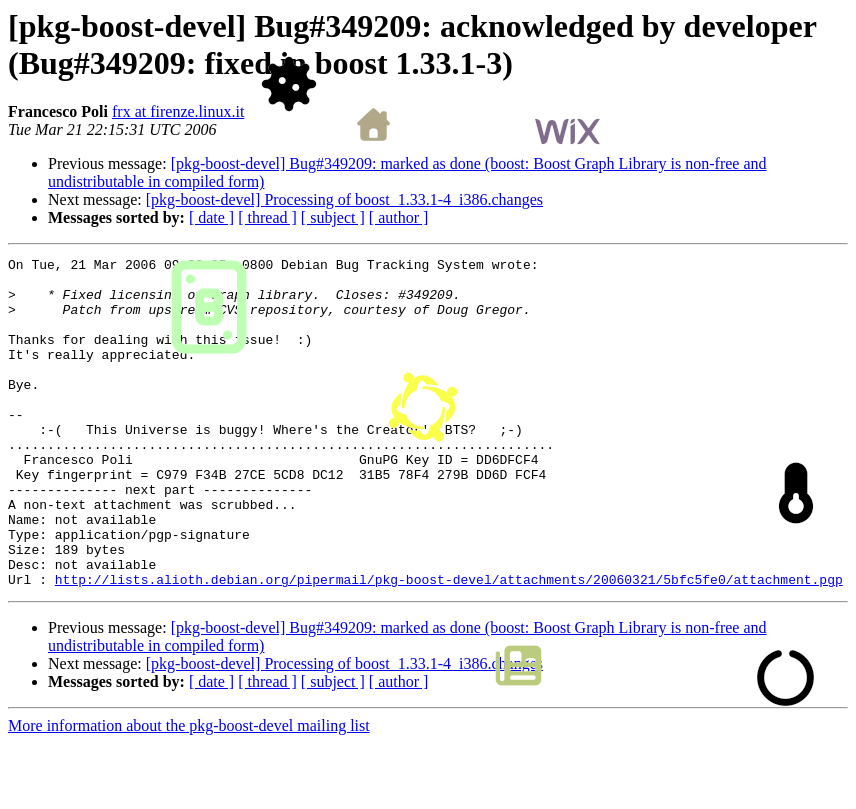 The width and height of the screenshot is (856, 809). Describe the element at coordinates (423, 407) in the screenshot. I see `hornbill brand logo` at that location.